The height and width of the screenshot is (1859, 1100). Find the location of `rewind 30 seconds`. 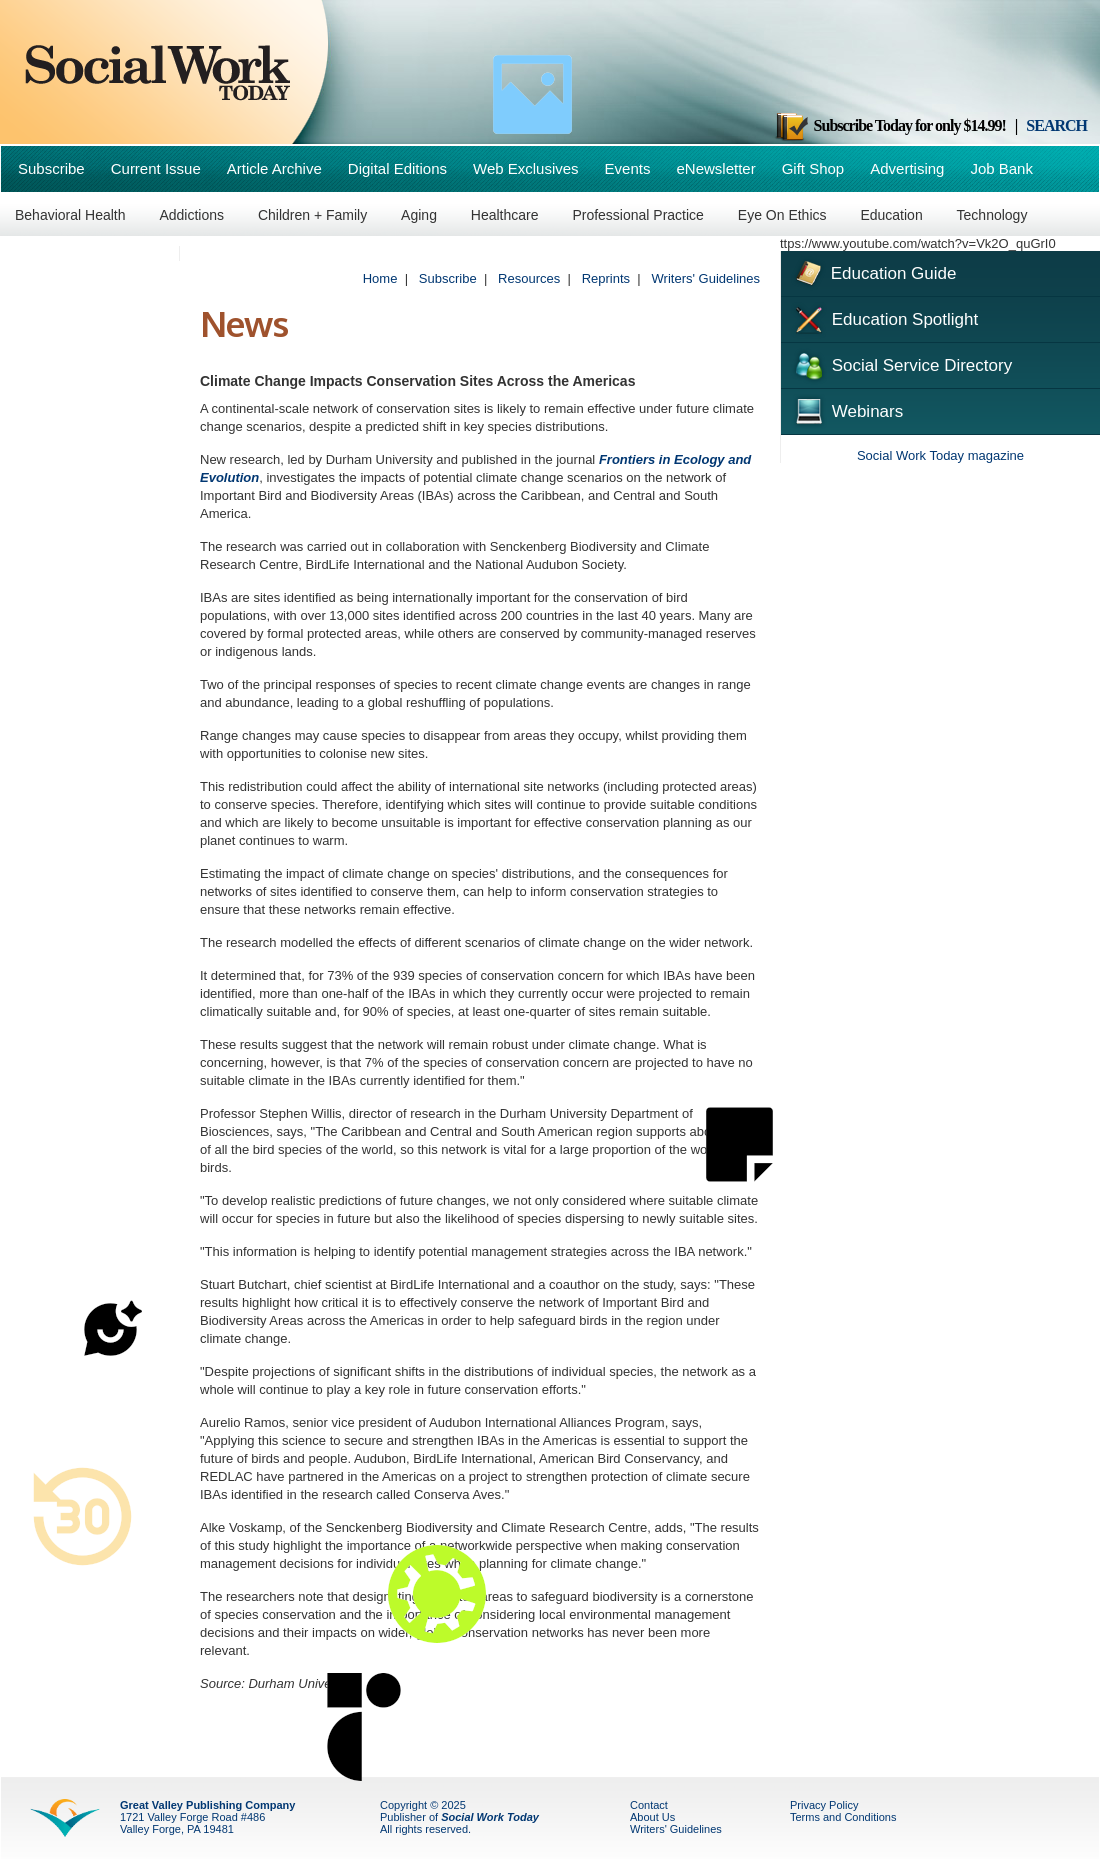

rewind 30 seconds is located at coordinates (82, 1516).